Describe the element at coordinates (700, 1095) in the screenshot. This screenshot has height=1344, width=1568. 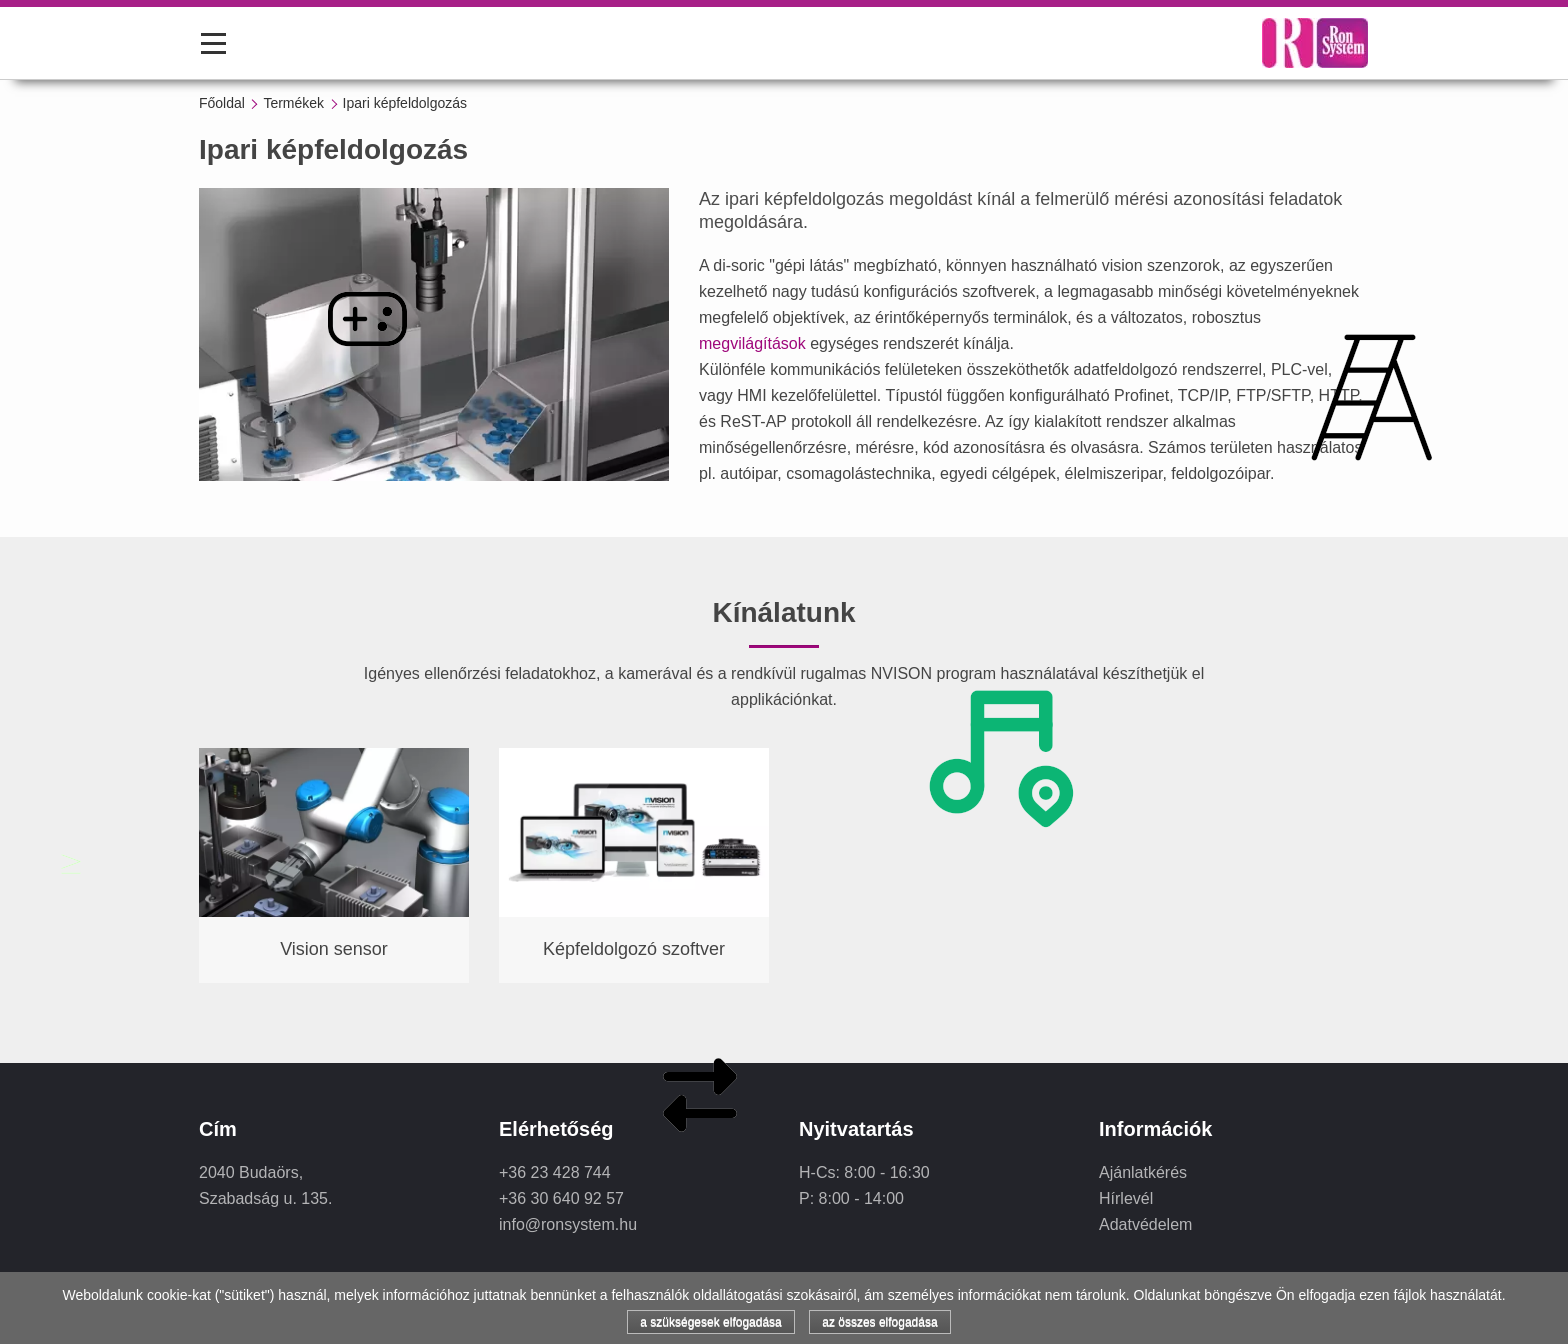
I see `swap or exchange items` at that location.